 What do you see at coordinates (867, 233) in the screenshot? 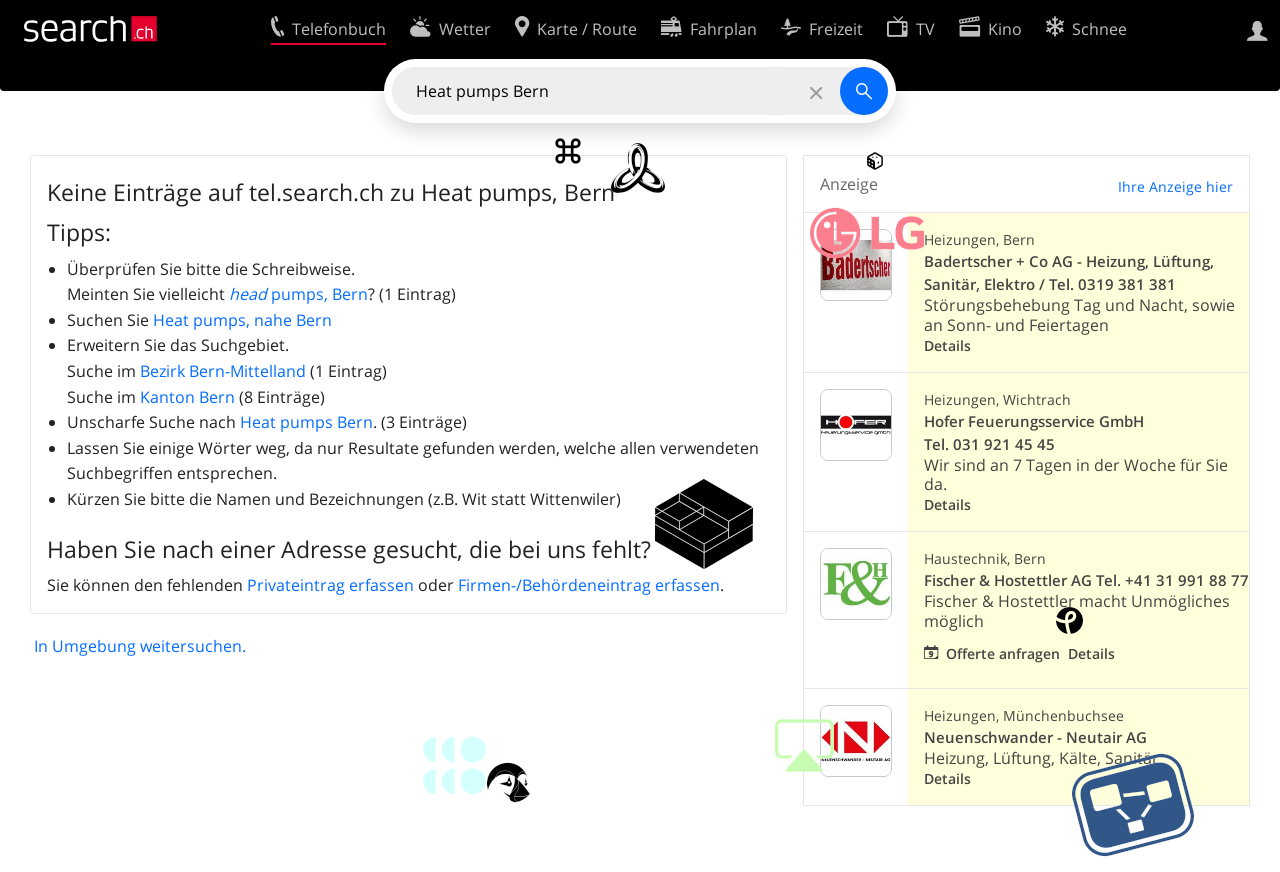
I see `LG brand logo or product identifier` at bounding box center [867, 233].